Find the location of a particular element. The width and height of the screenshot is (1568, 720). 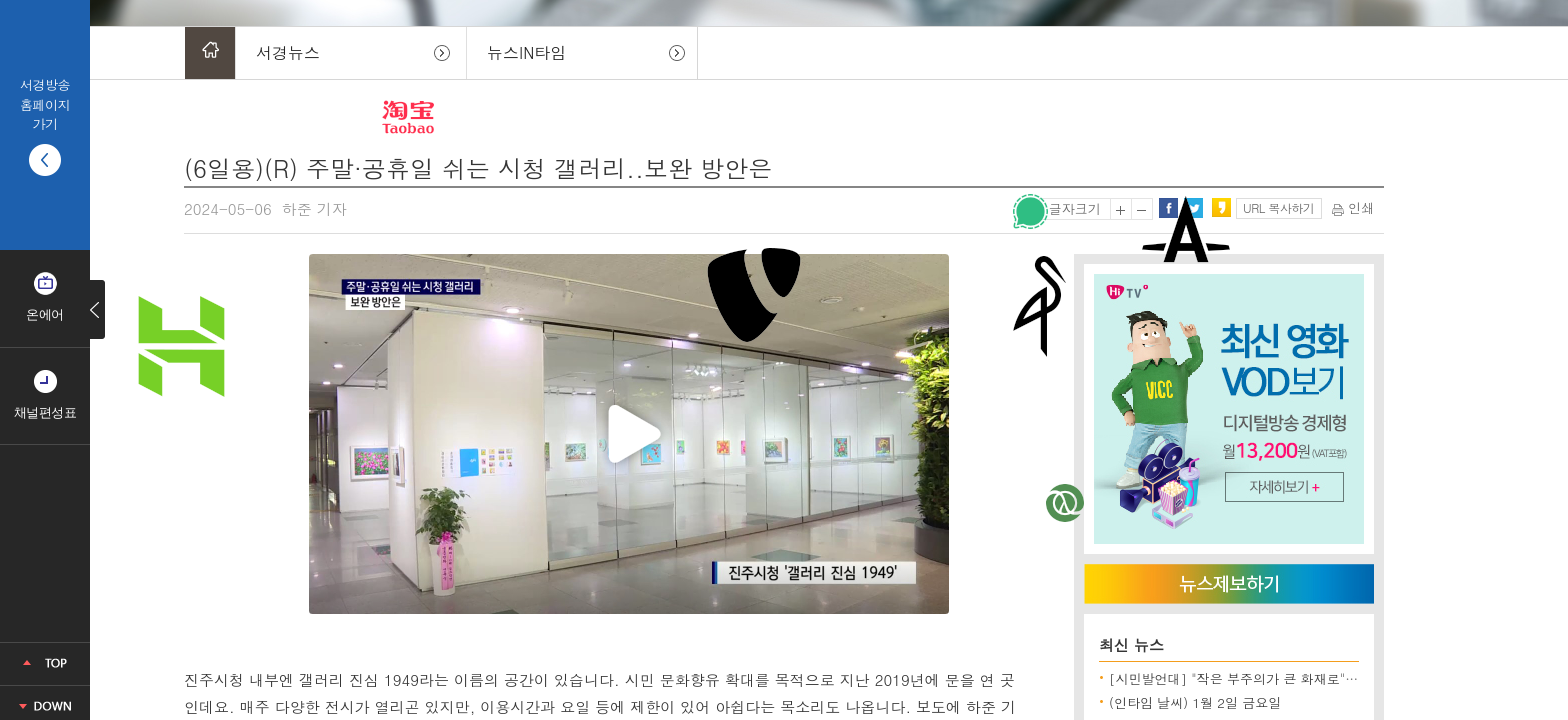

TYPO3 content management system logo is located at coordinates (754, 295).